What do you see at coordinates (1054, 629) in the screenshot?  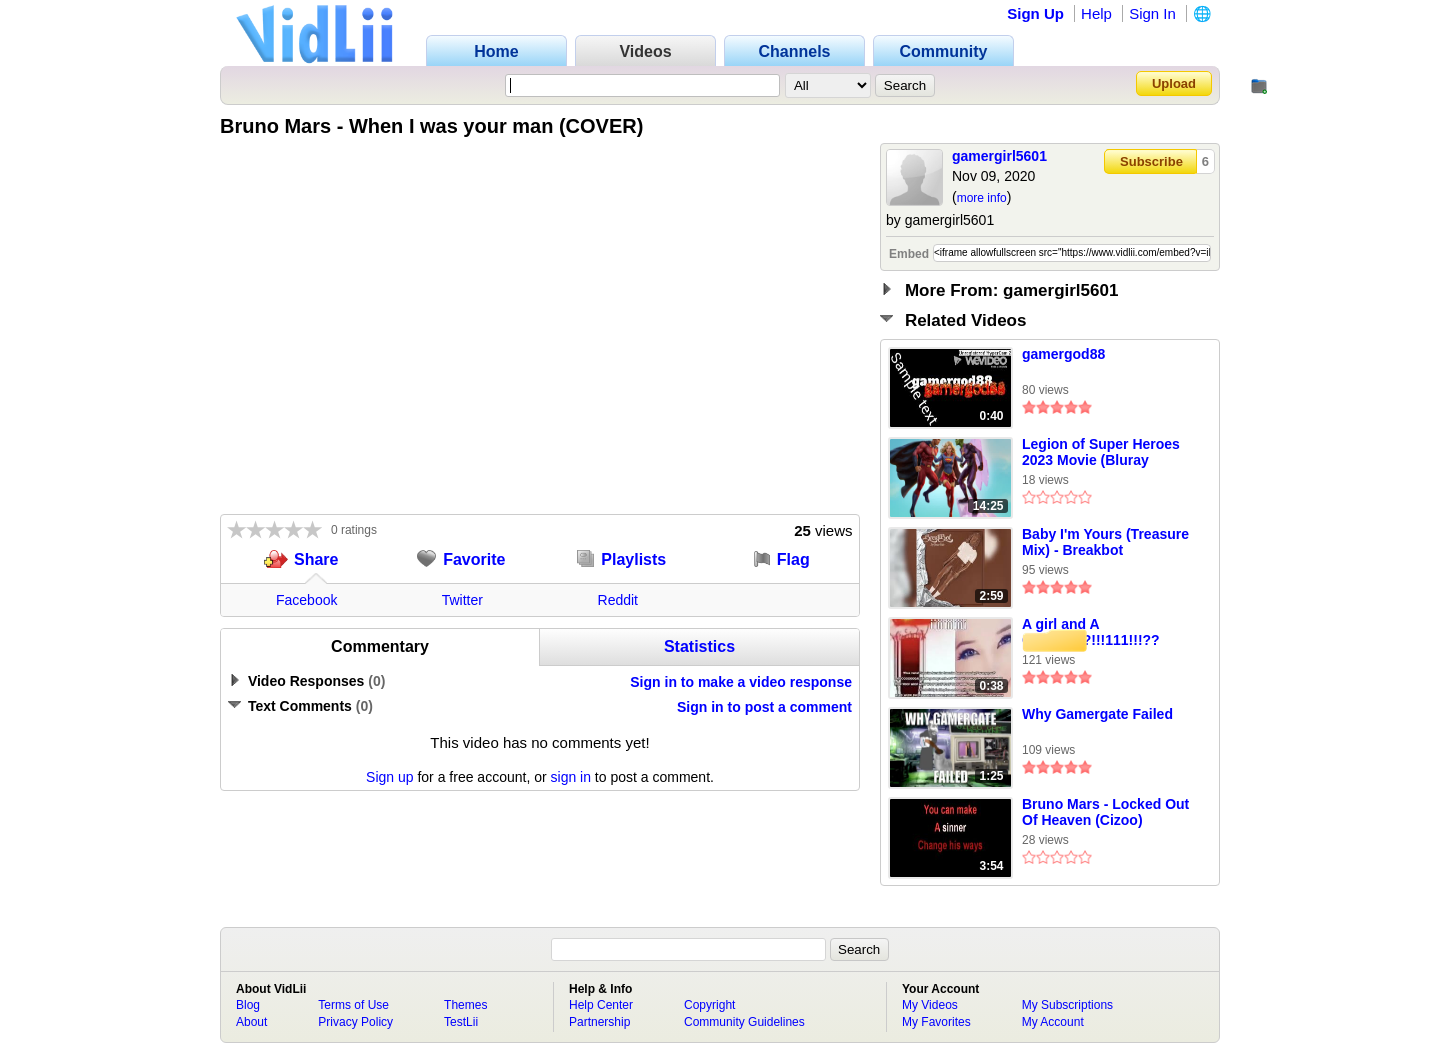 I see `open livefront folder` at bounding box center [1054, 629].